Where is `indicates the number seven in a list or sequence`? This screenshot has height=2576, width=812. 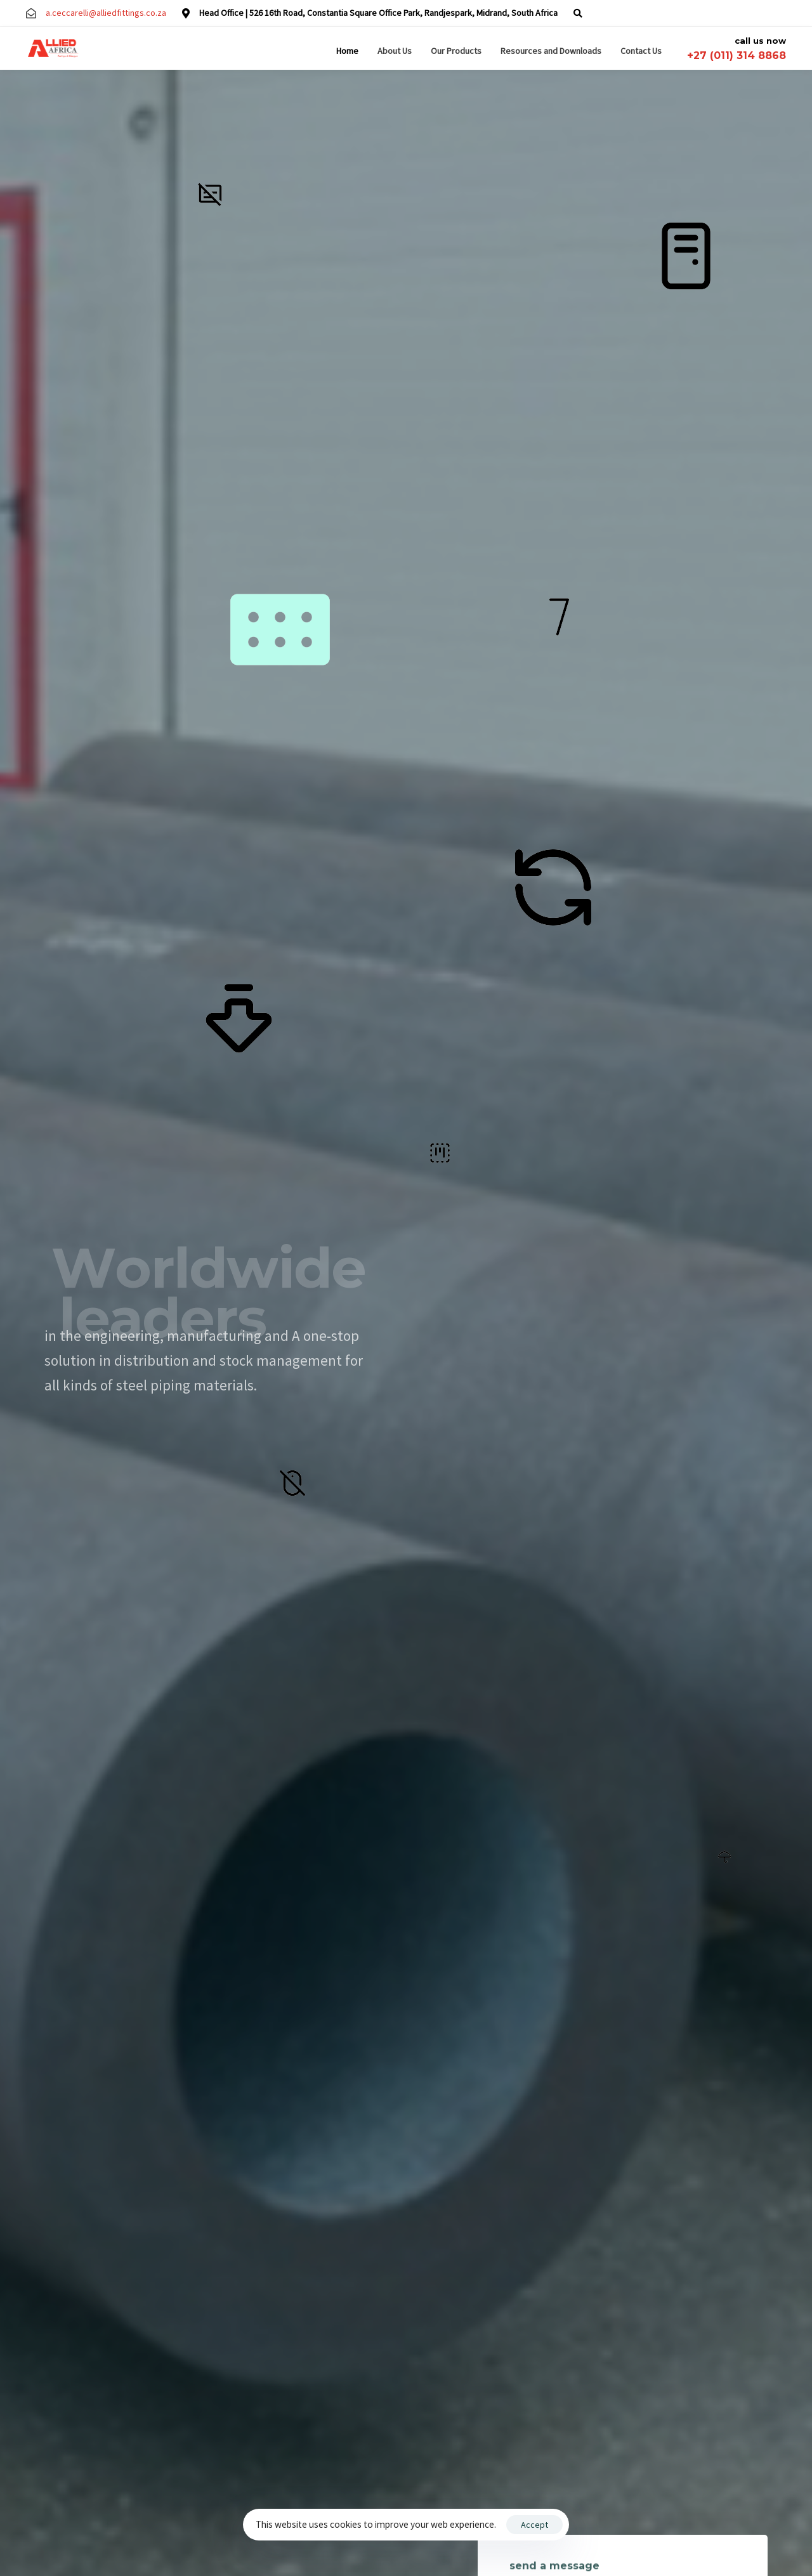
indicates the number seven in a list or sequence is located at coordinates (559, 617).